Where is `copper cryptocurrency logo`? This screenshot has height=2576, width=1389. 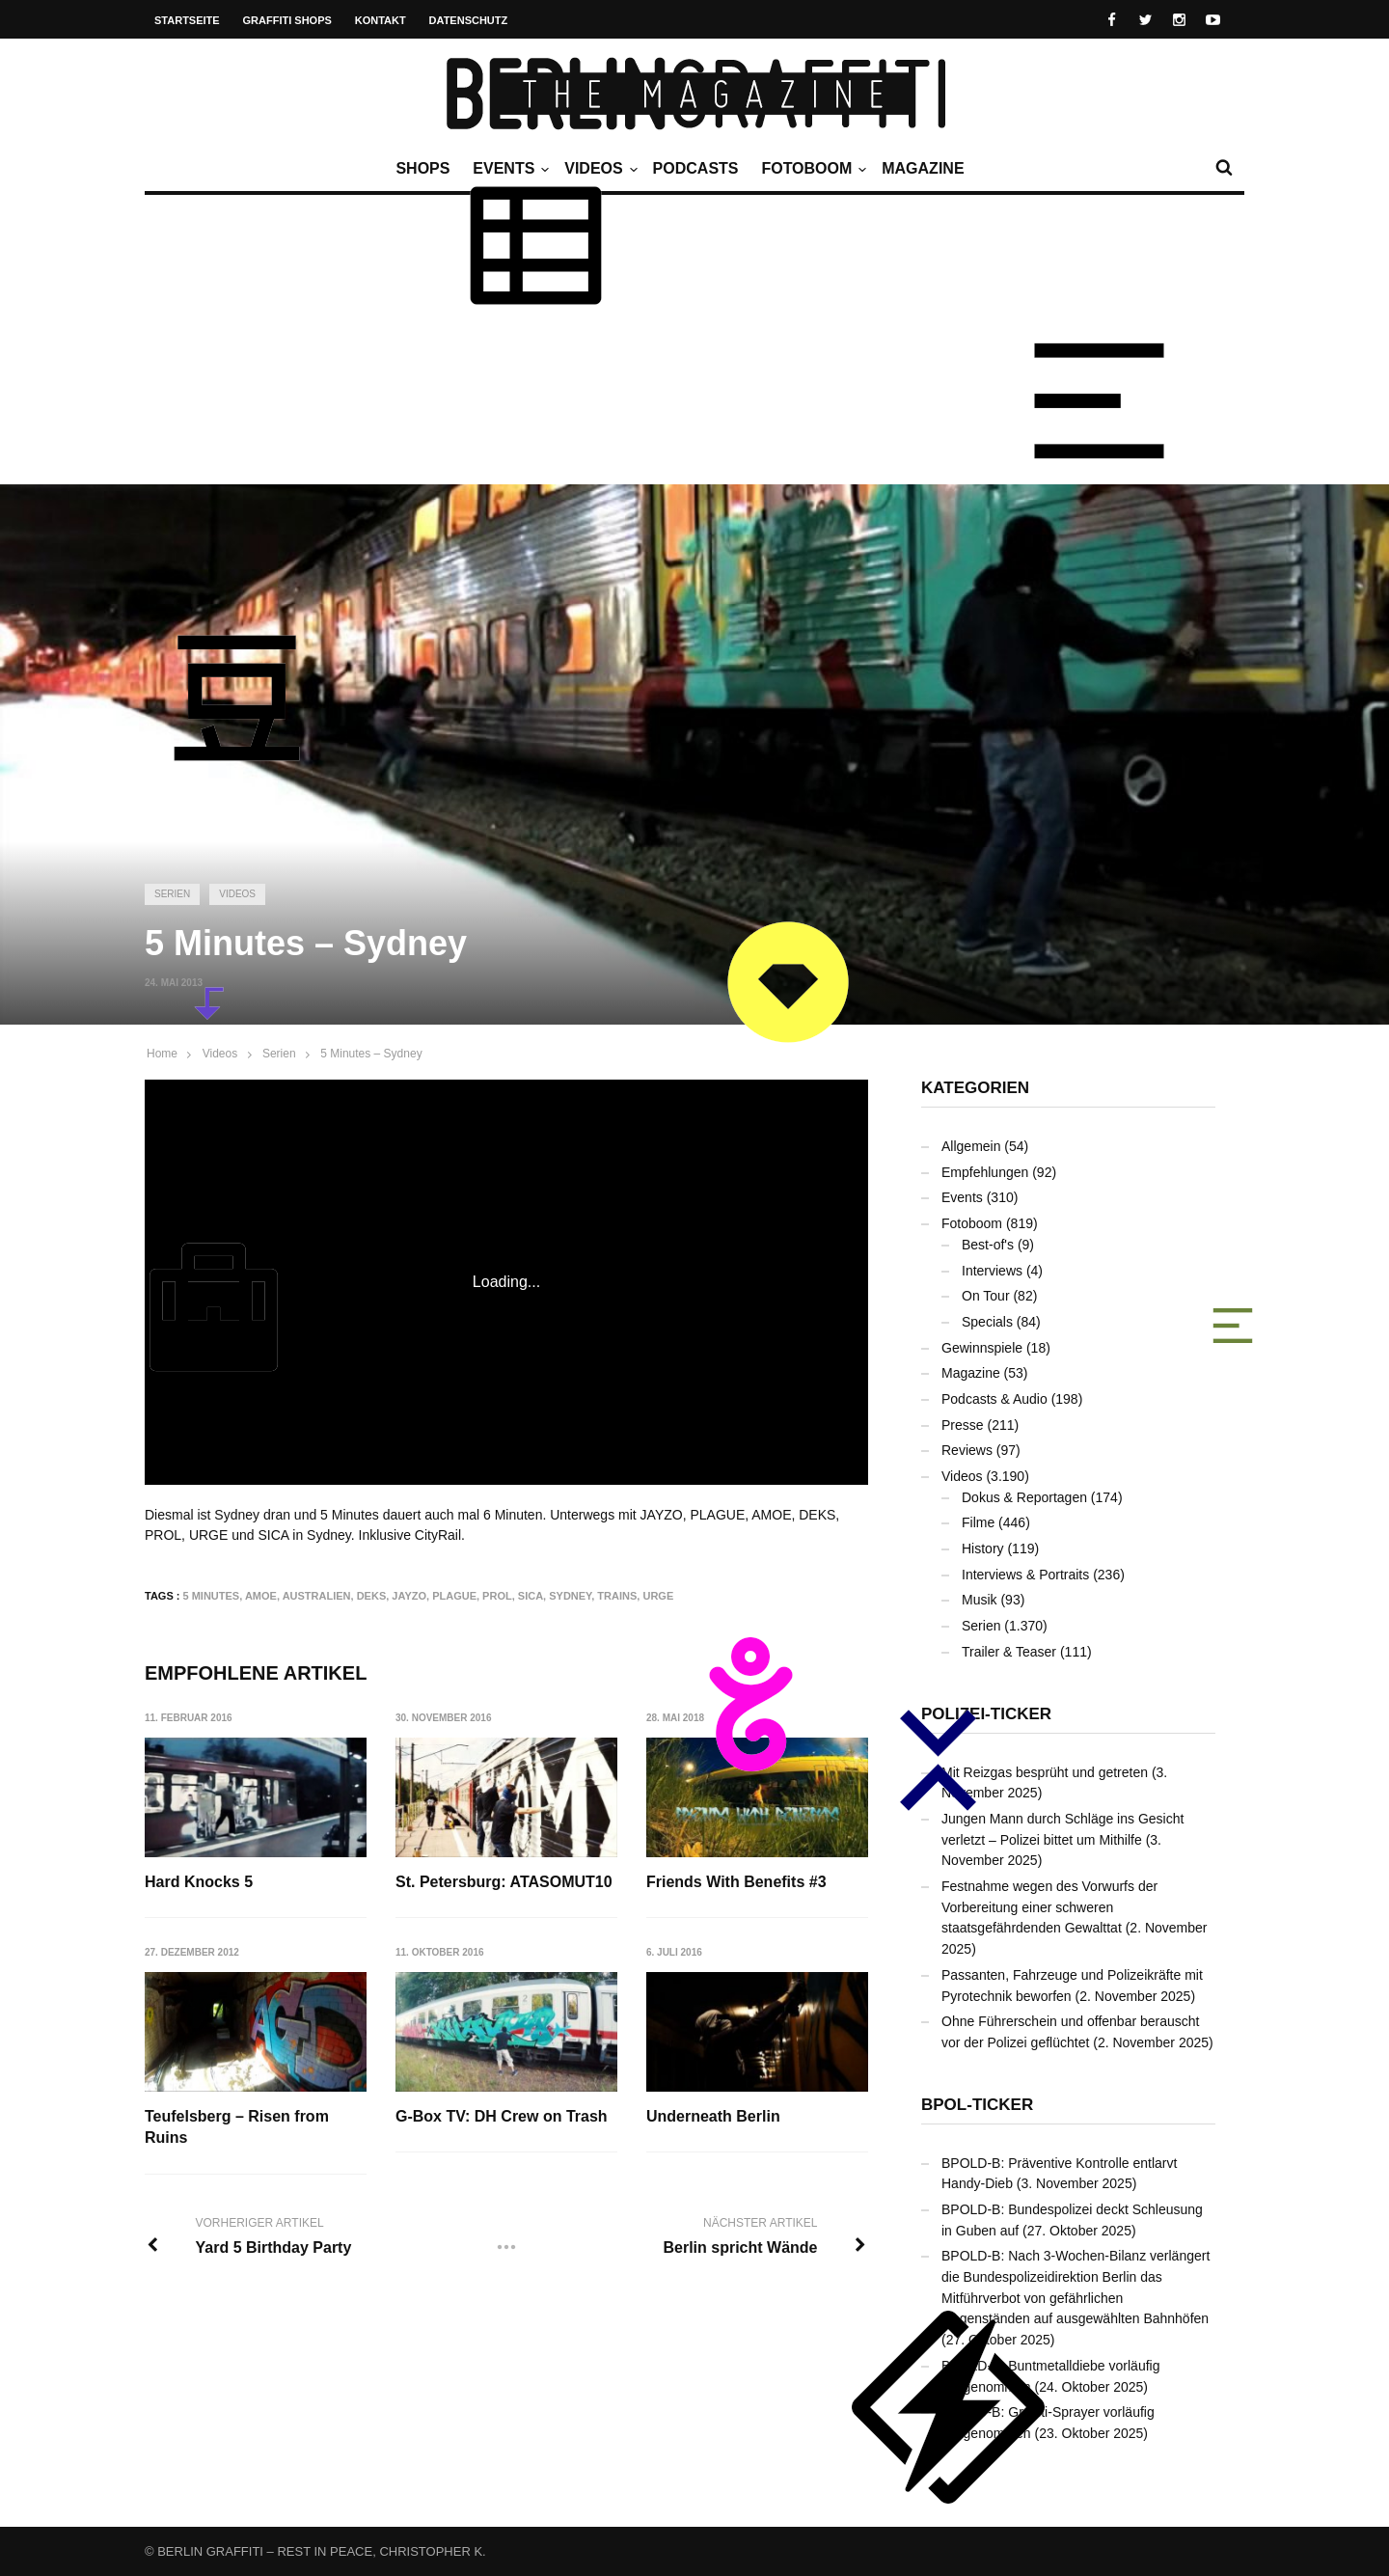
copper cryptocurrency logo is located at coordinates (788, 982).